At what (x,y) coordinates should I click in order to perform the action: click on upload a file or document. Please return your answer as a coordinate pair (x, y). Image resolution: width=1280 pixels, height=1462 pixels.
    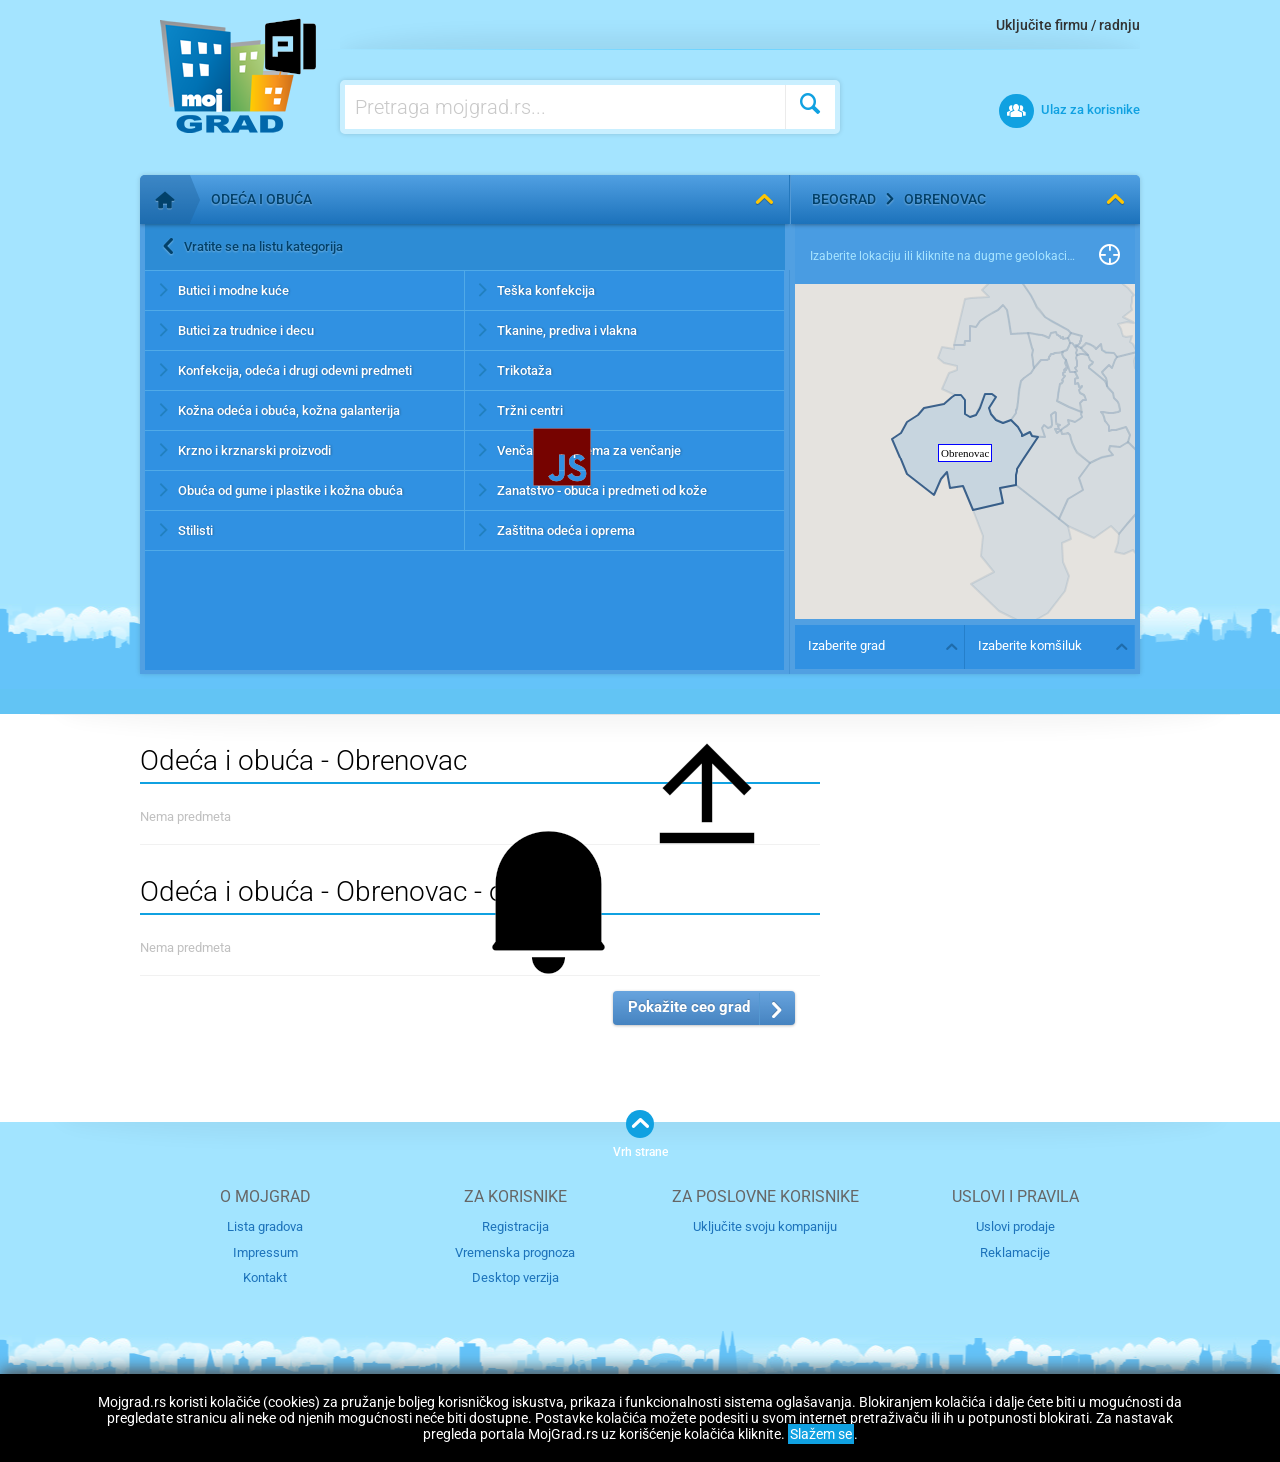
    Looking at the image, I should click on (707, 796).